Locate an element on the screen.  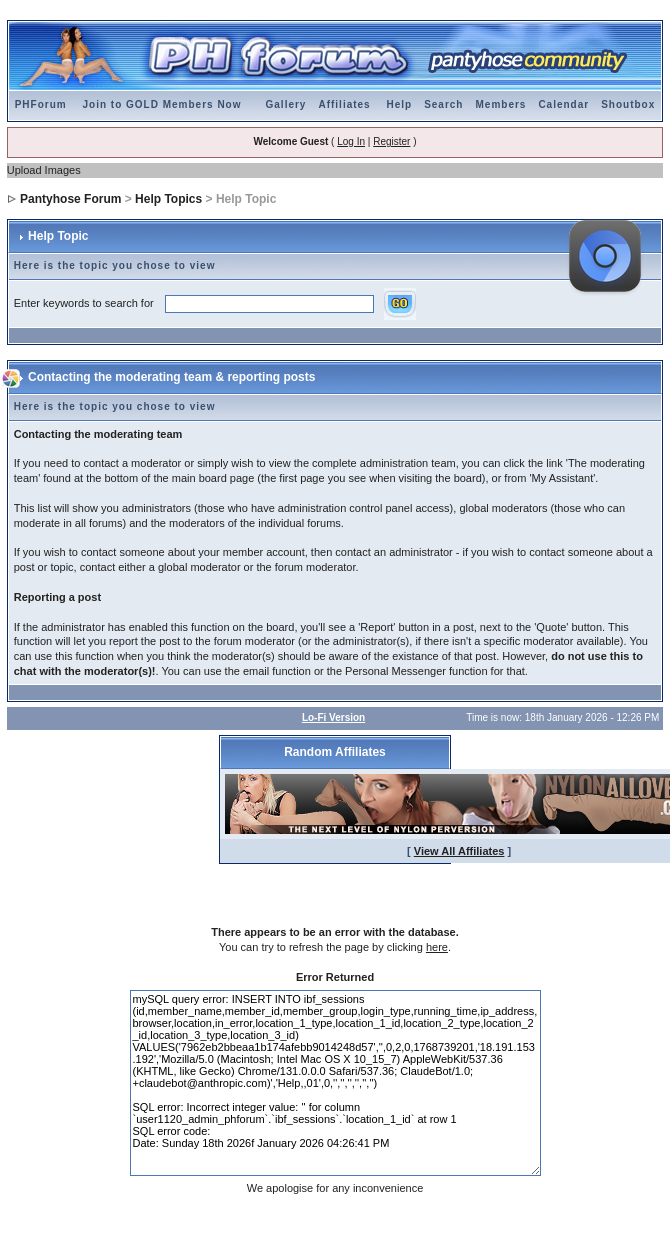
open darktable photo editing application is located at coordinates (10, 378).